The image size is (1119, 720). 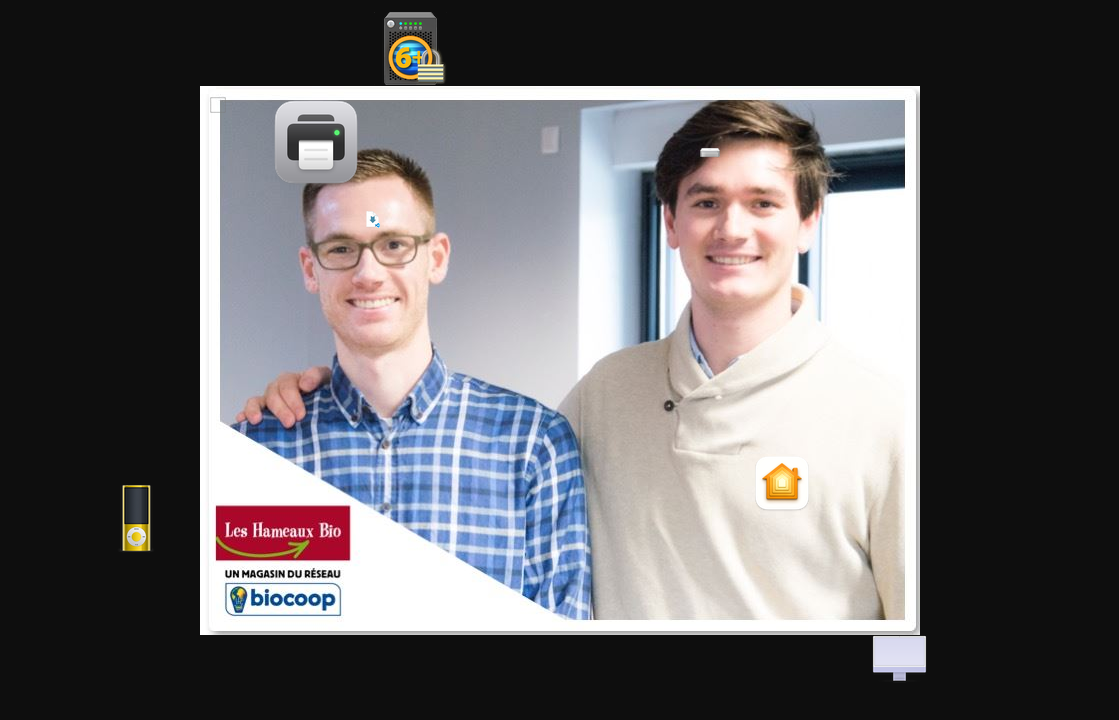 What do you see at coordinates (316, 142) in the screenshot?
I see `open print center to manage print jobs` at bounding box center [316, 142].